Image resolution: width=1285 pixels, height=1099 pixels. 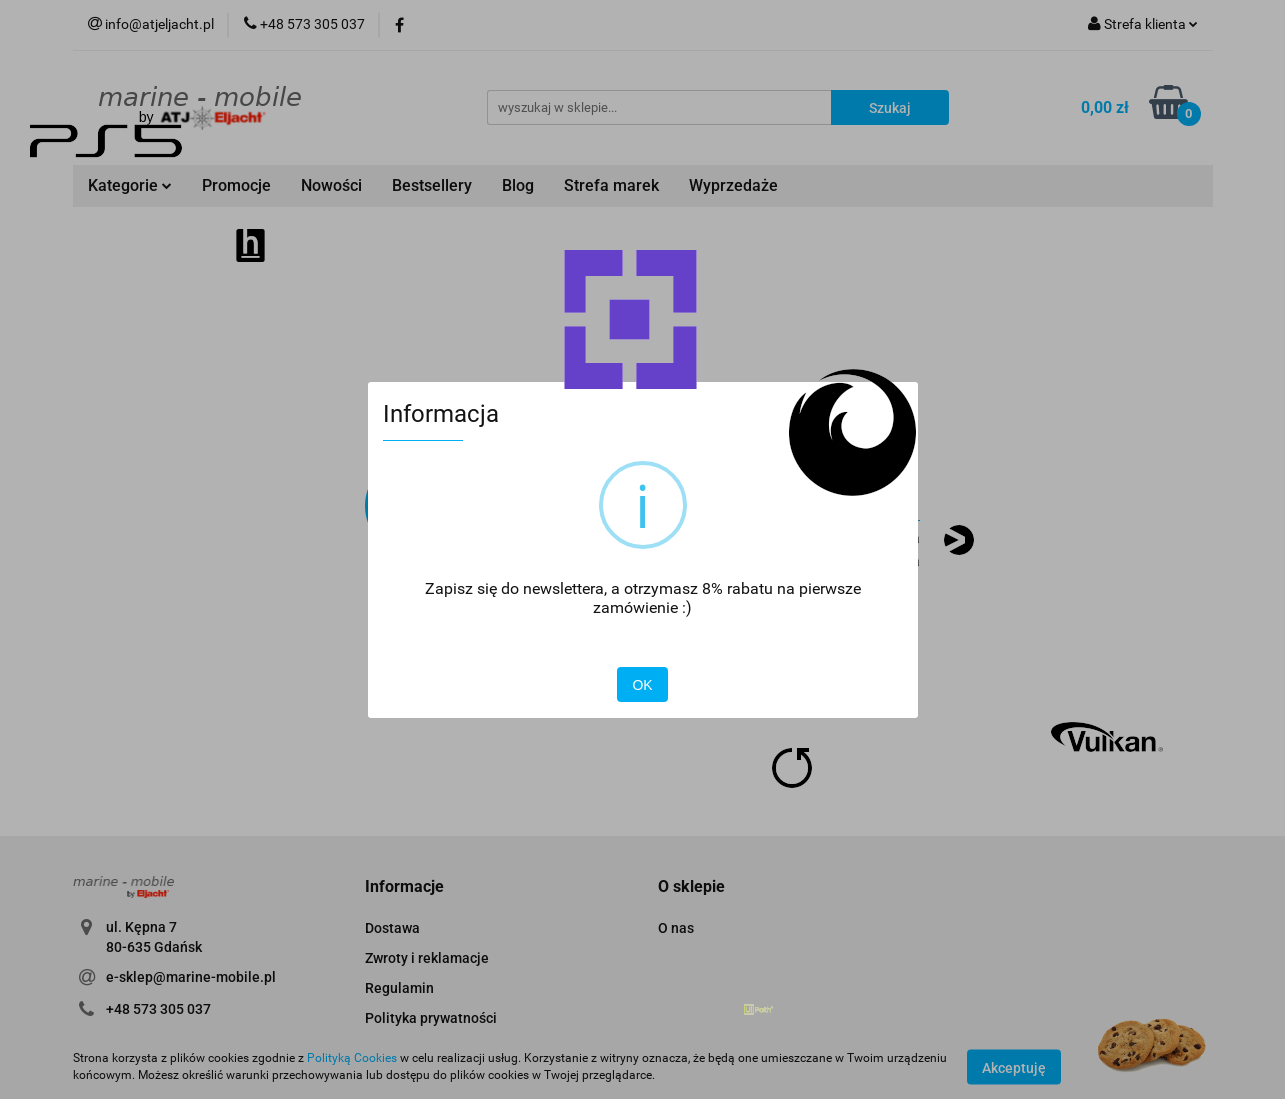 I want to click on visit hackerearth coding platform, so click(x=250, y=245).